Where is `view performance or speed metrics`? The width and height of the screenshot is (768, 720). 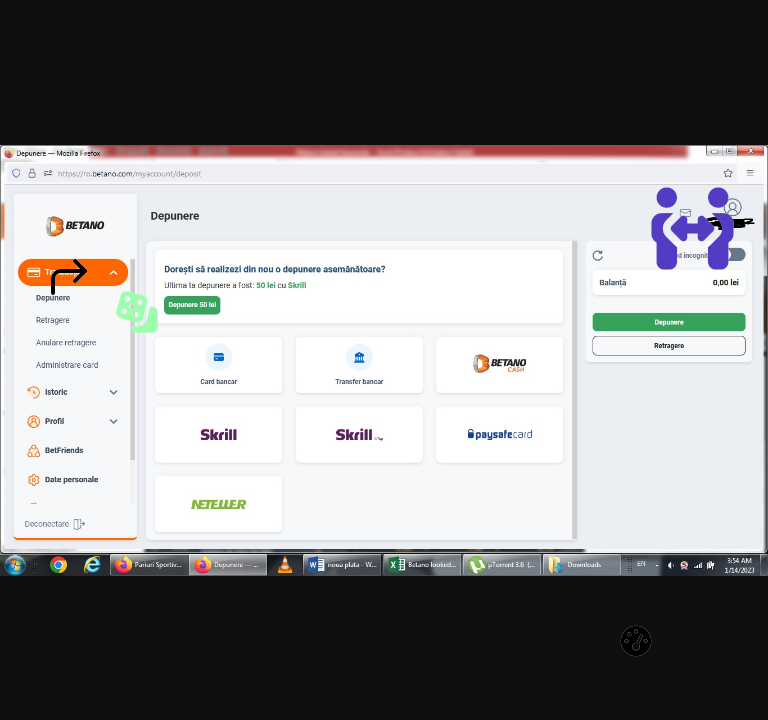 view performance or speed metrics is located at coordinates (636, 641).